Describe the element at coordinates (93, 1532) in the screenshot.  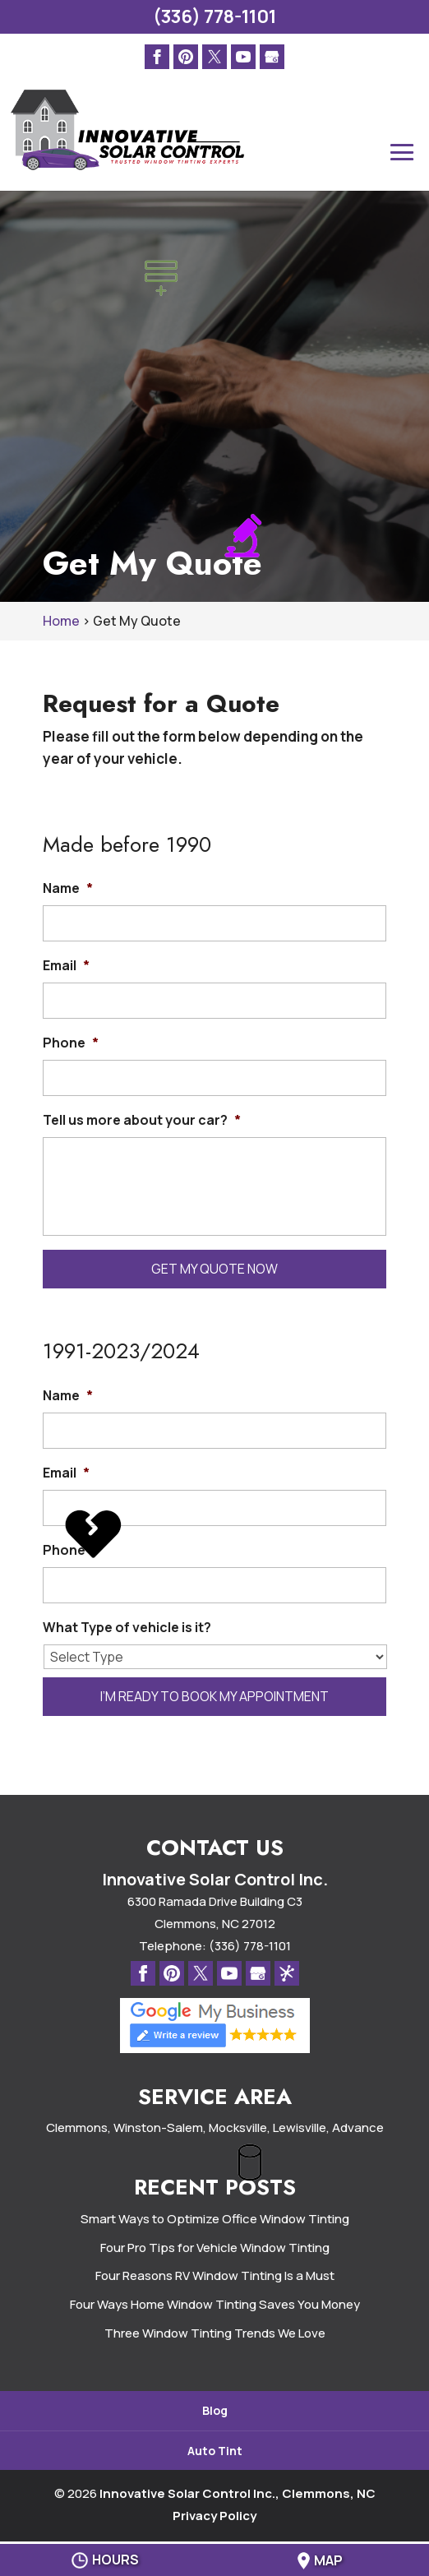
I see `unlike or remove from favorites` at that location.